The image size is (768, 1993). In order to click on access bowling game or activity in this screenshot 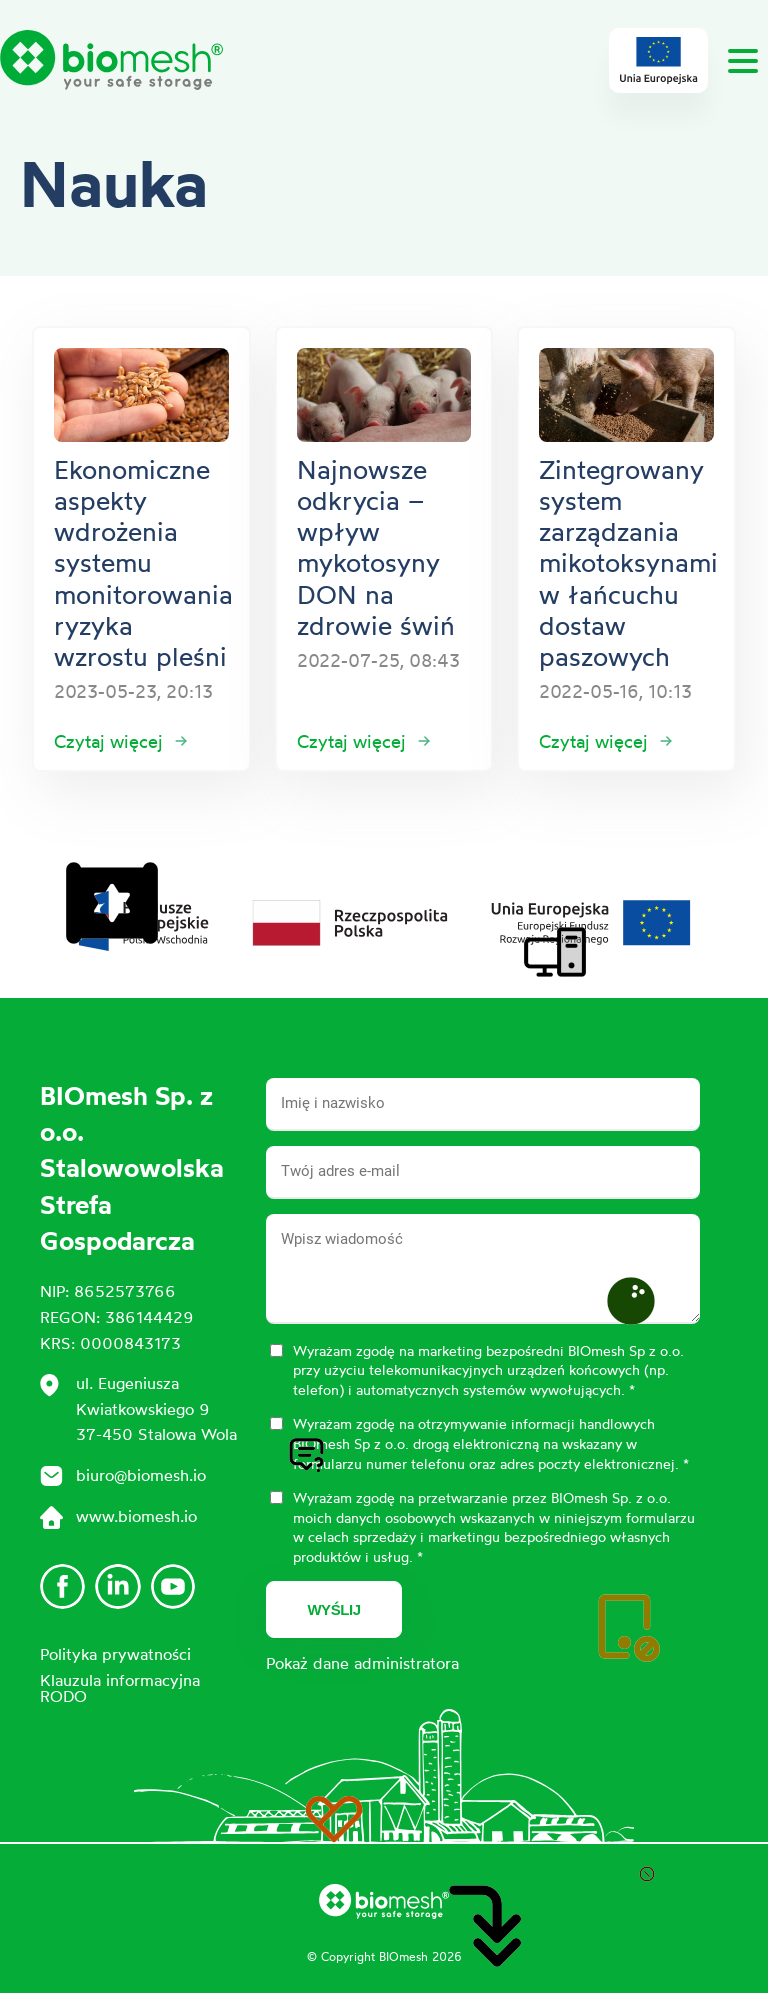, I will do `click(631, 1301)`.